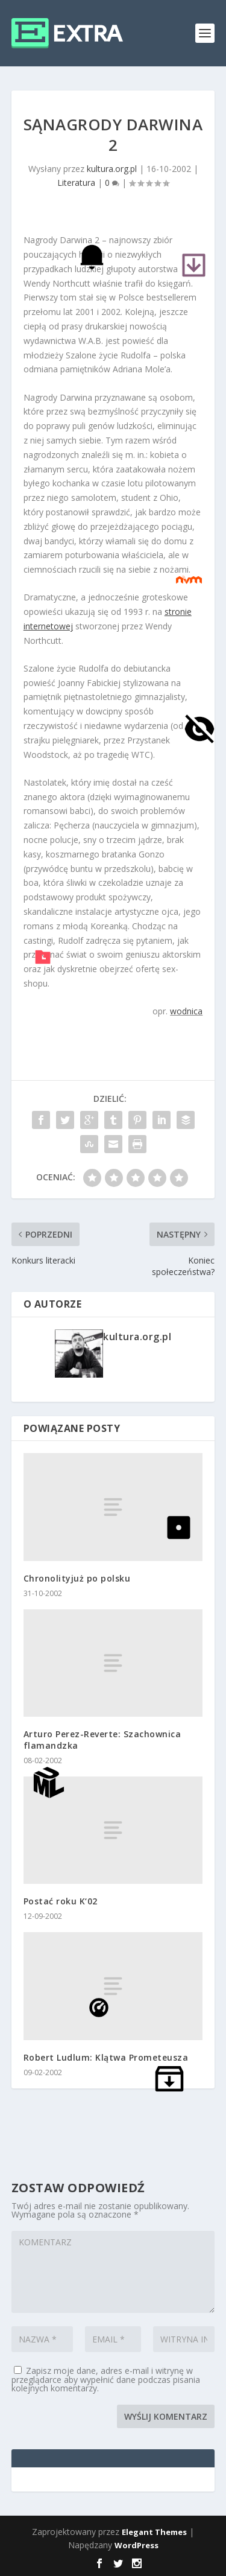  I want to click on view folder history or recent files, so click(43, 957).